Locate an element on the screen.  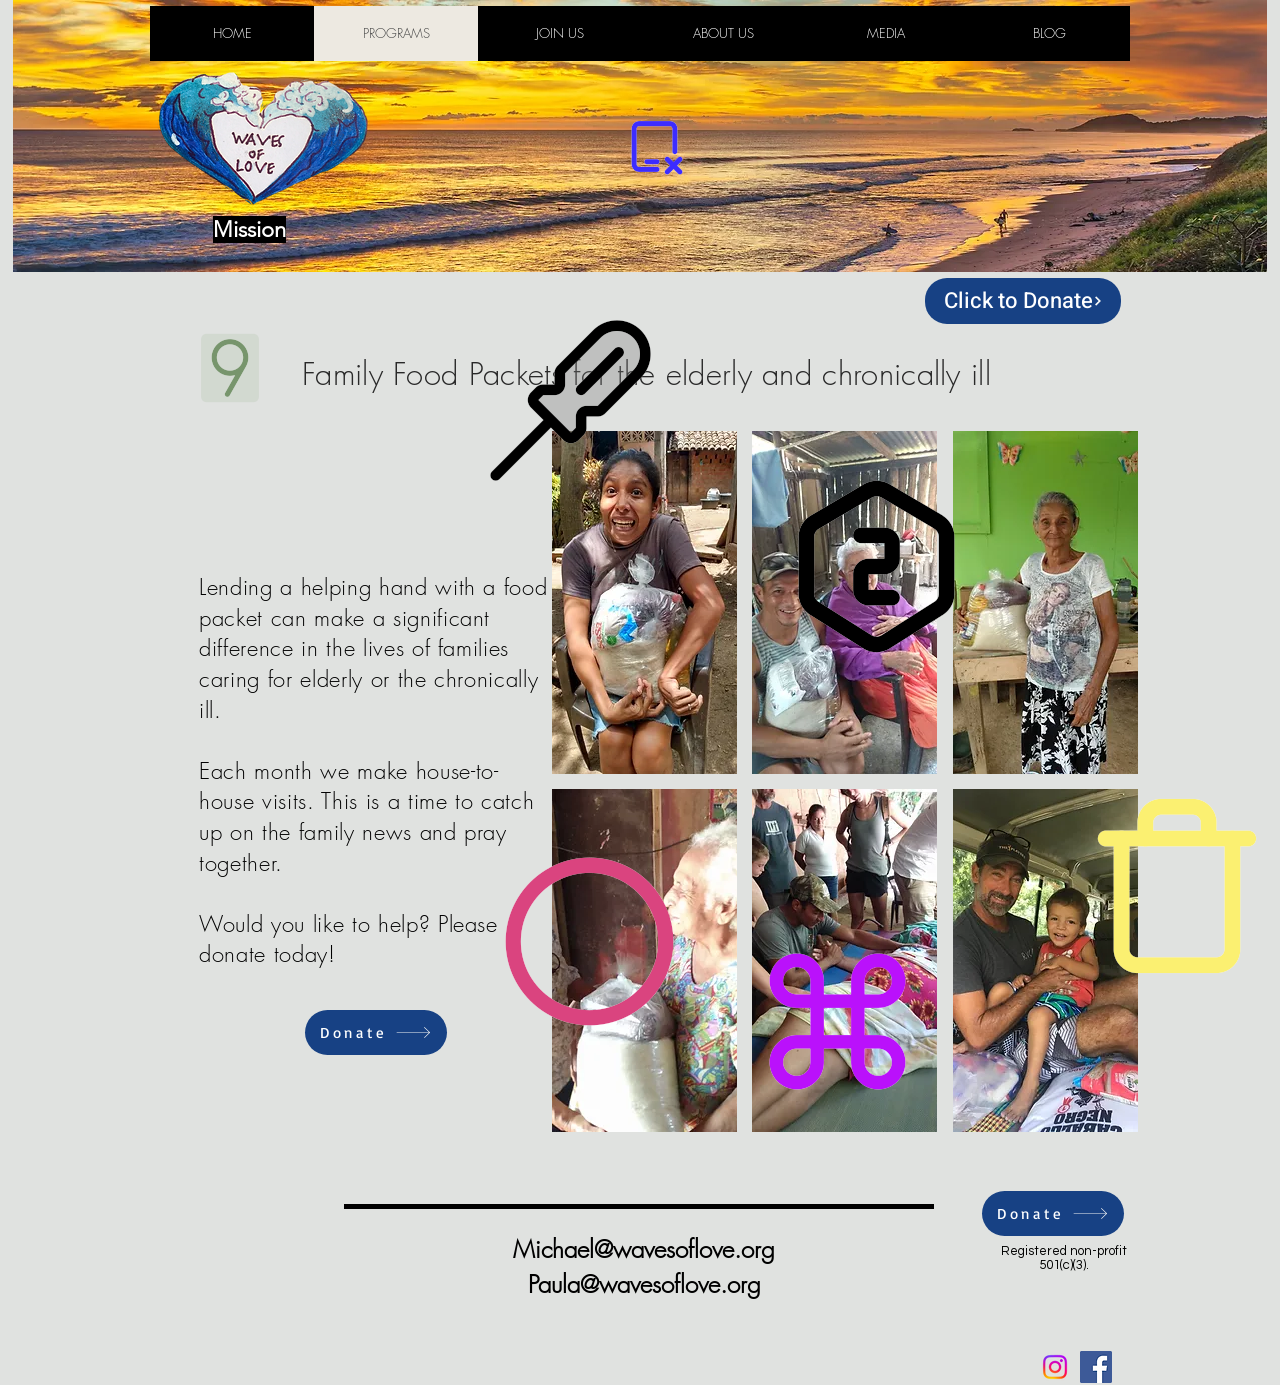
disconnect or remove iPad device is located at coordinates (654, 146).